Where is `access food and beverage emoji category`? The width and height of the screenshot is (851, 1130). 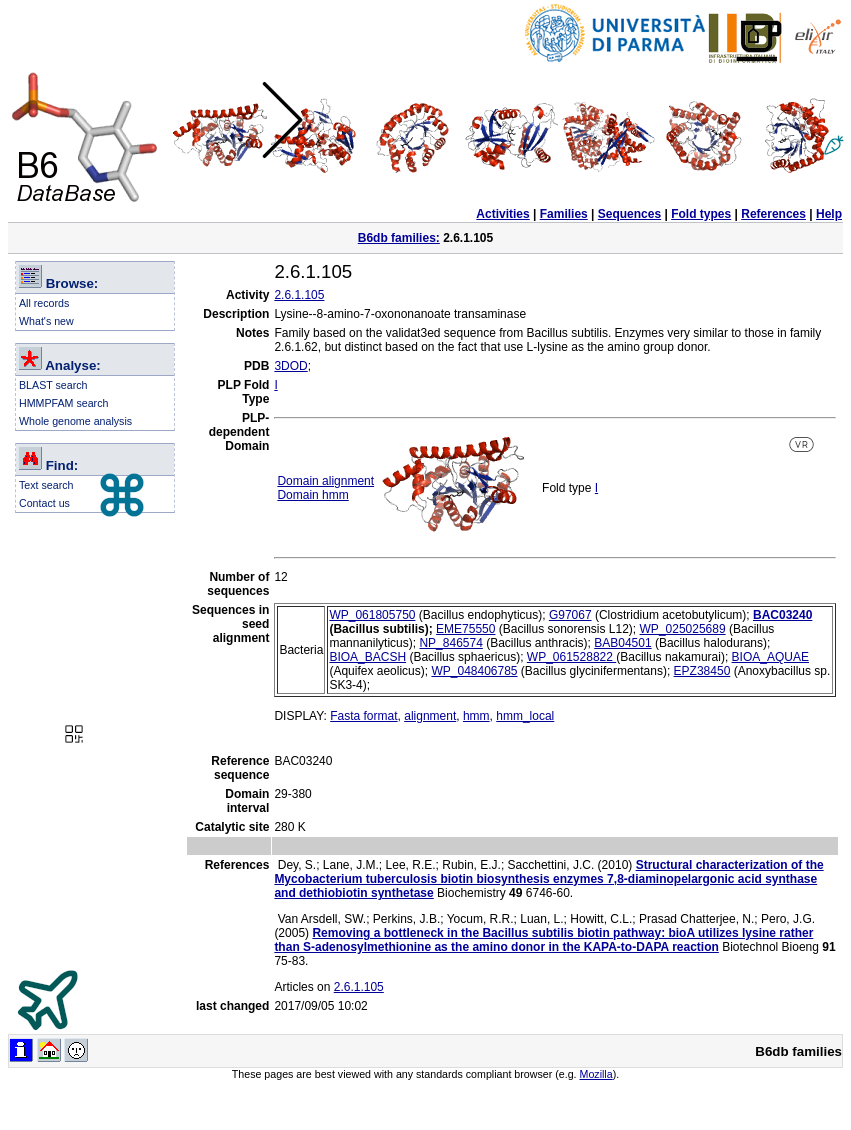
access food and beverage emoji category is located at coordinates (759, 41).